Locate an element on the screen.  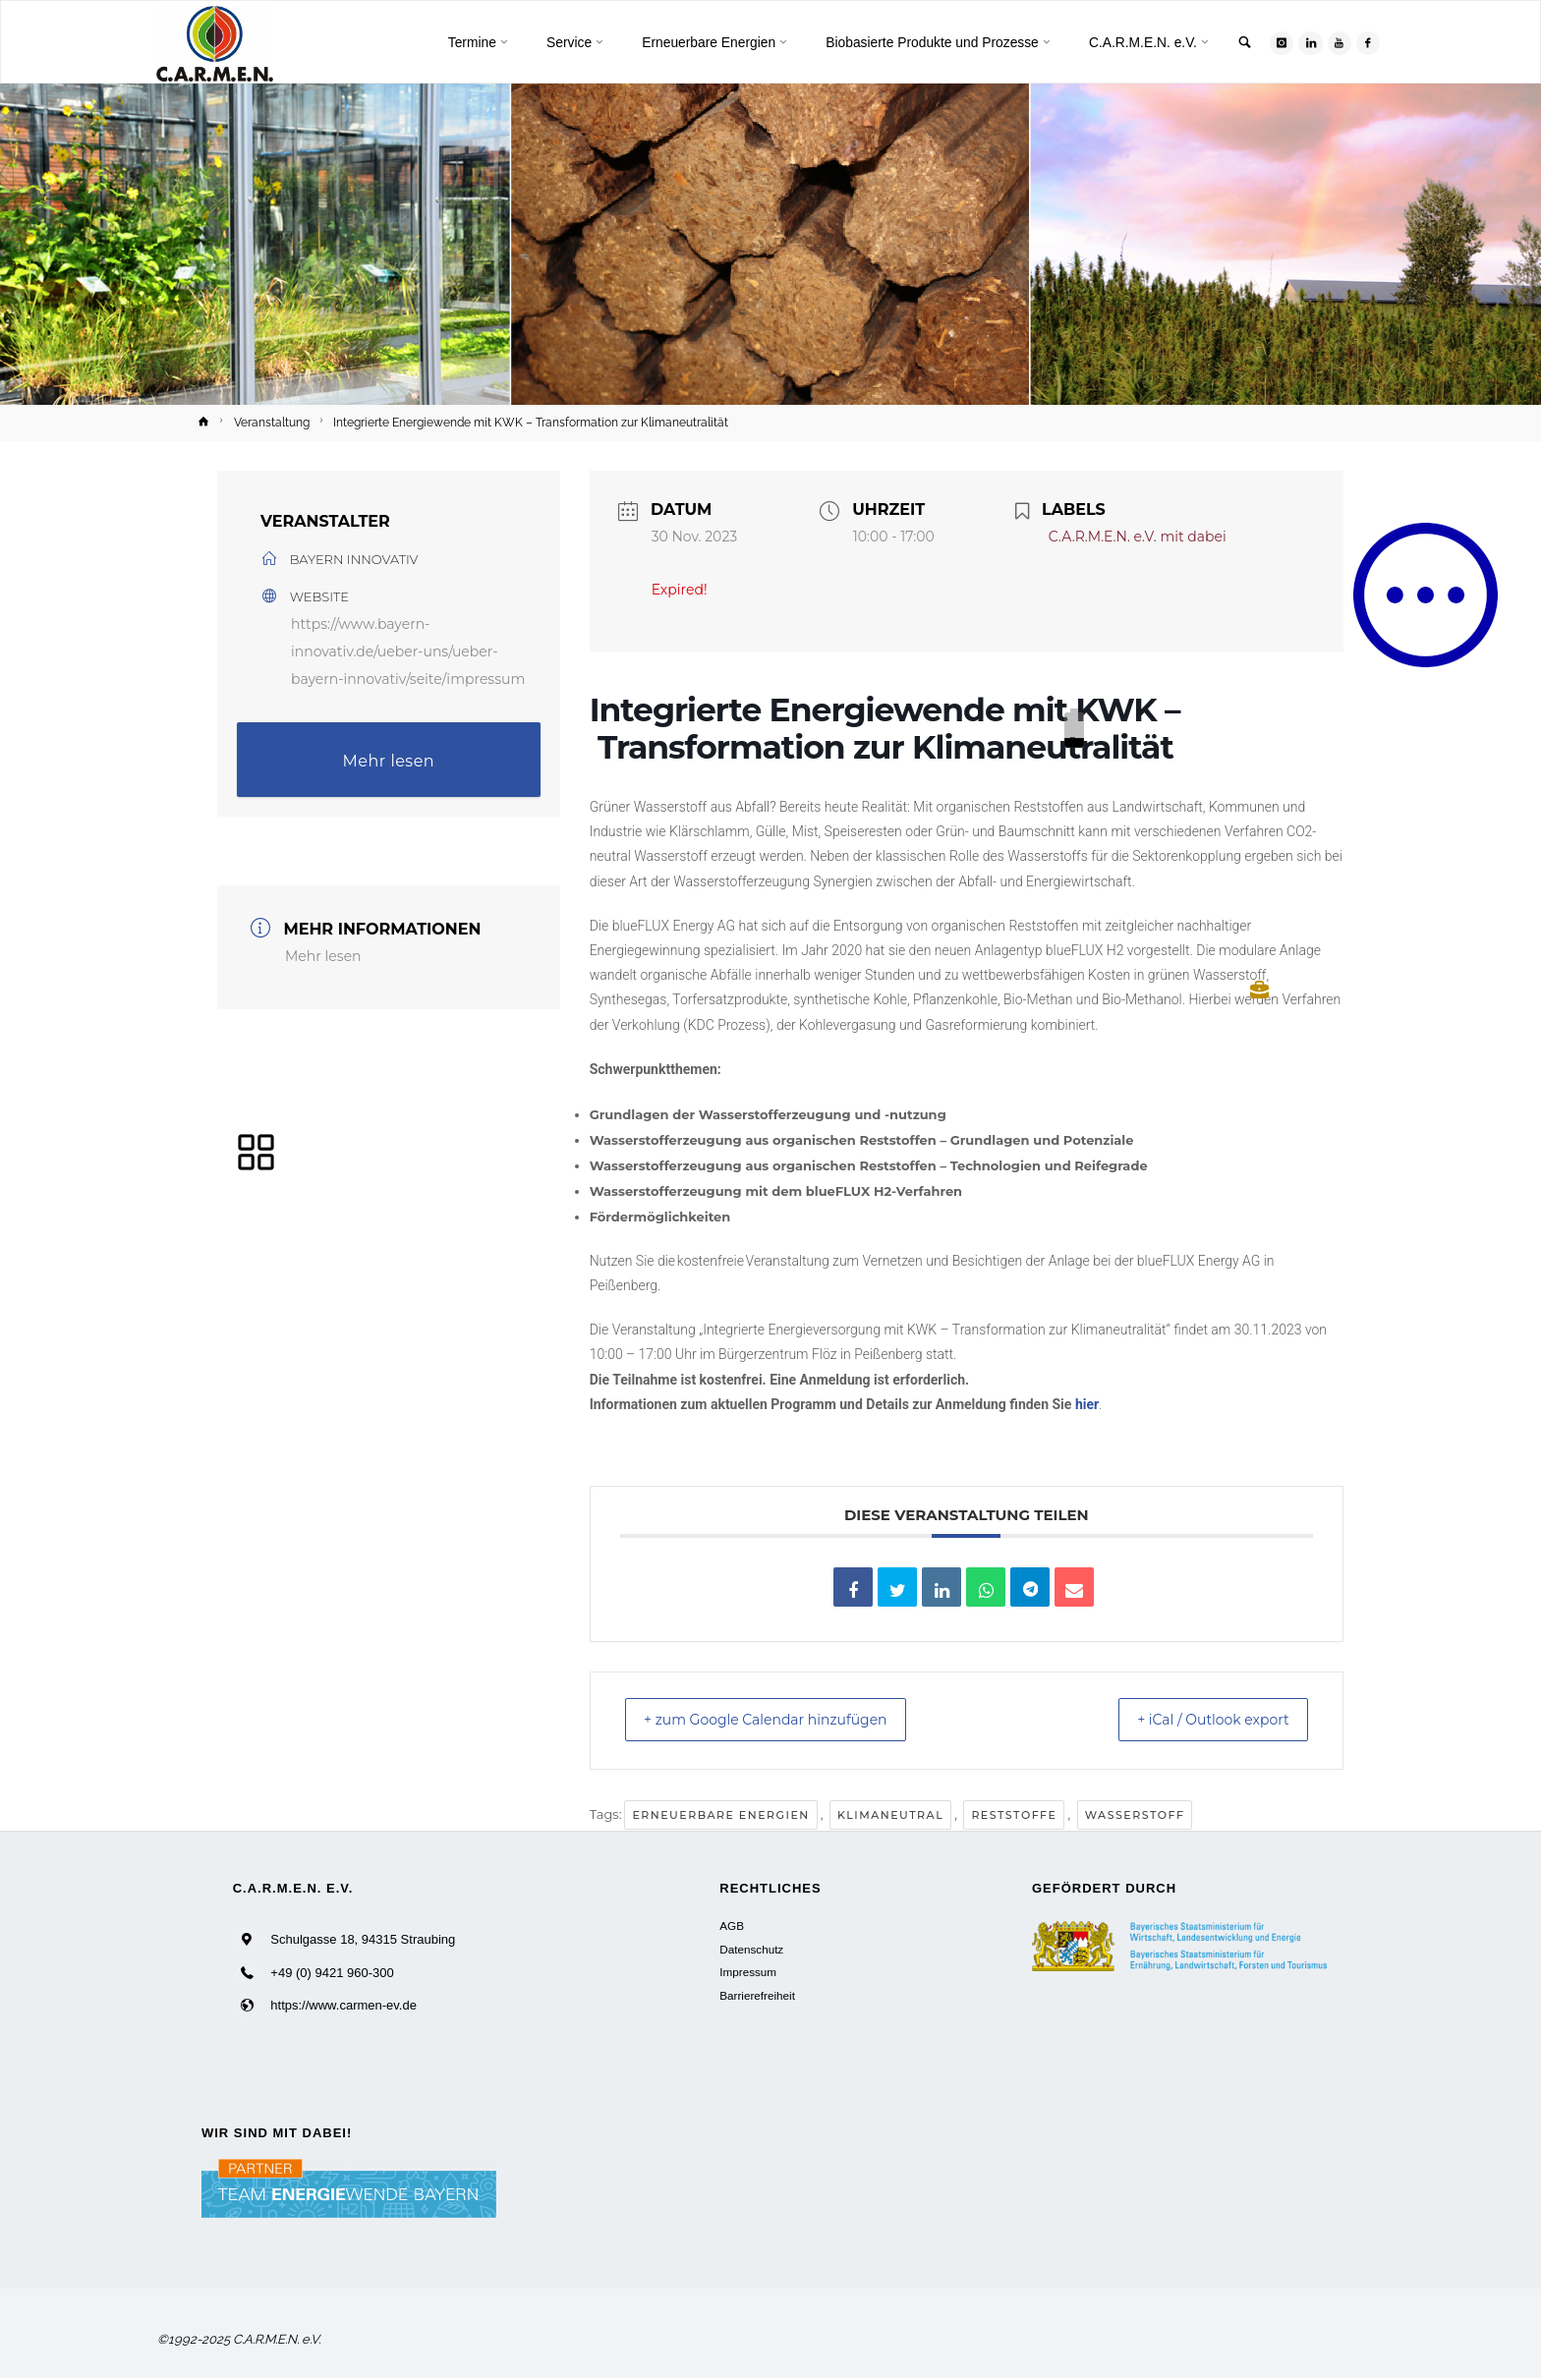
view all apps or menu grid is located at coordinates (256, 1152).